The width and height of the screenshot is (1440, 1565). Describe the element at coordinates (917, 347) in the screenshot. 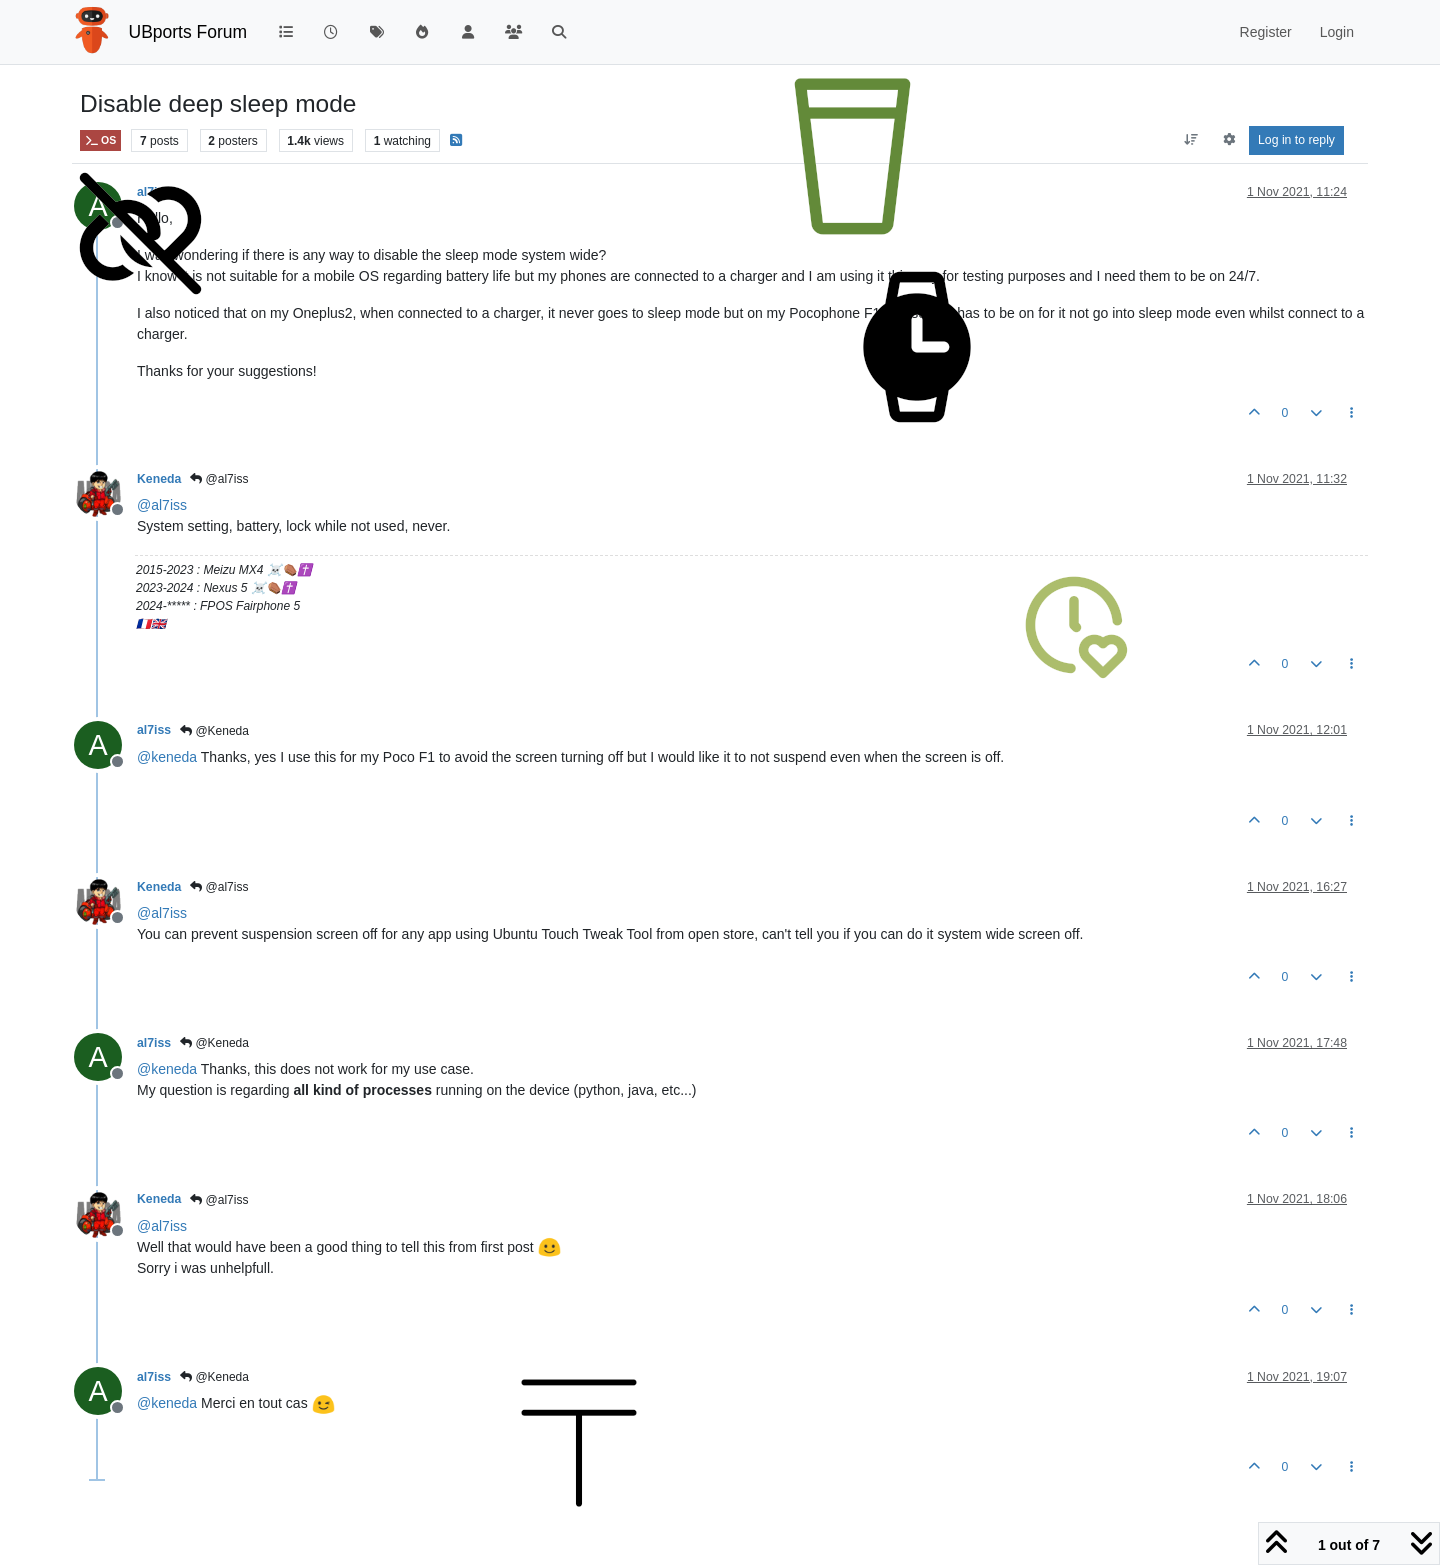

I see `view time or clock settings` at that location.